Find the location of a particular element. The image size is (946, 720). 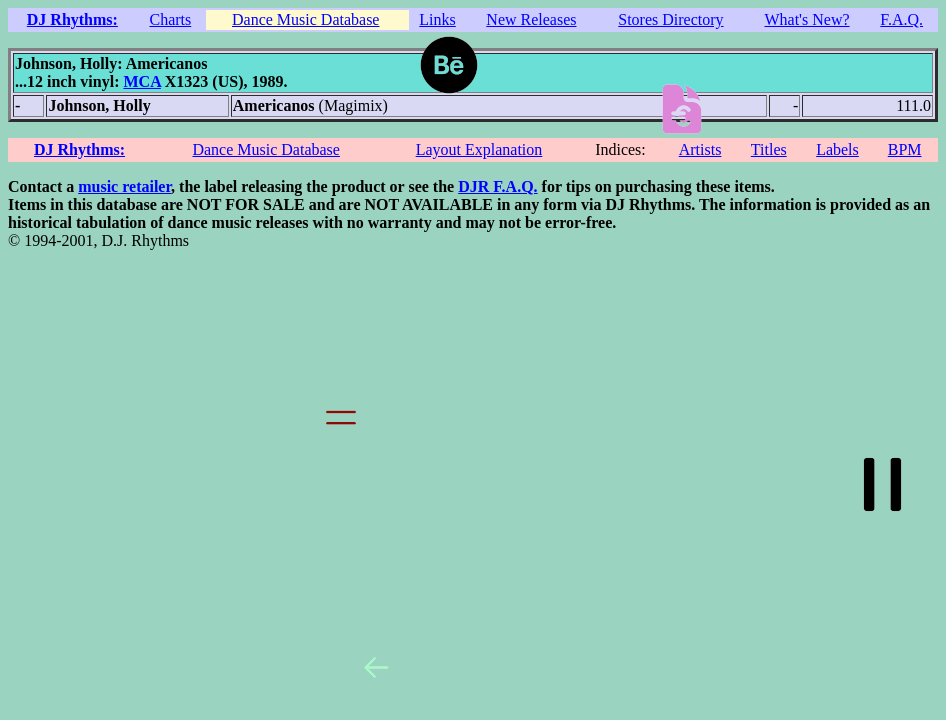

view Behance portfolio is located at coordinates (449, 65).